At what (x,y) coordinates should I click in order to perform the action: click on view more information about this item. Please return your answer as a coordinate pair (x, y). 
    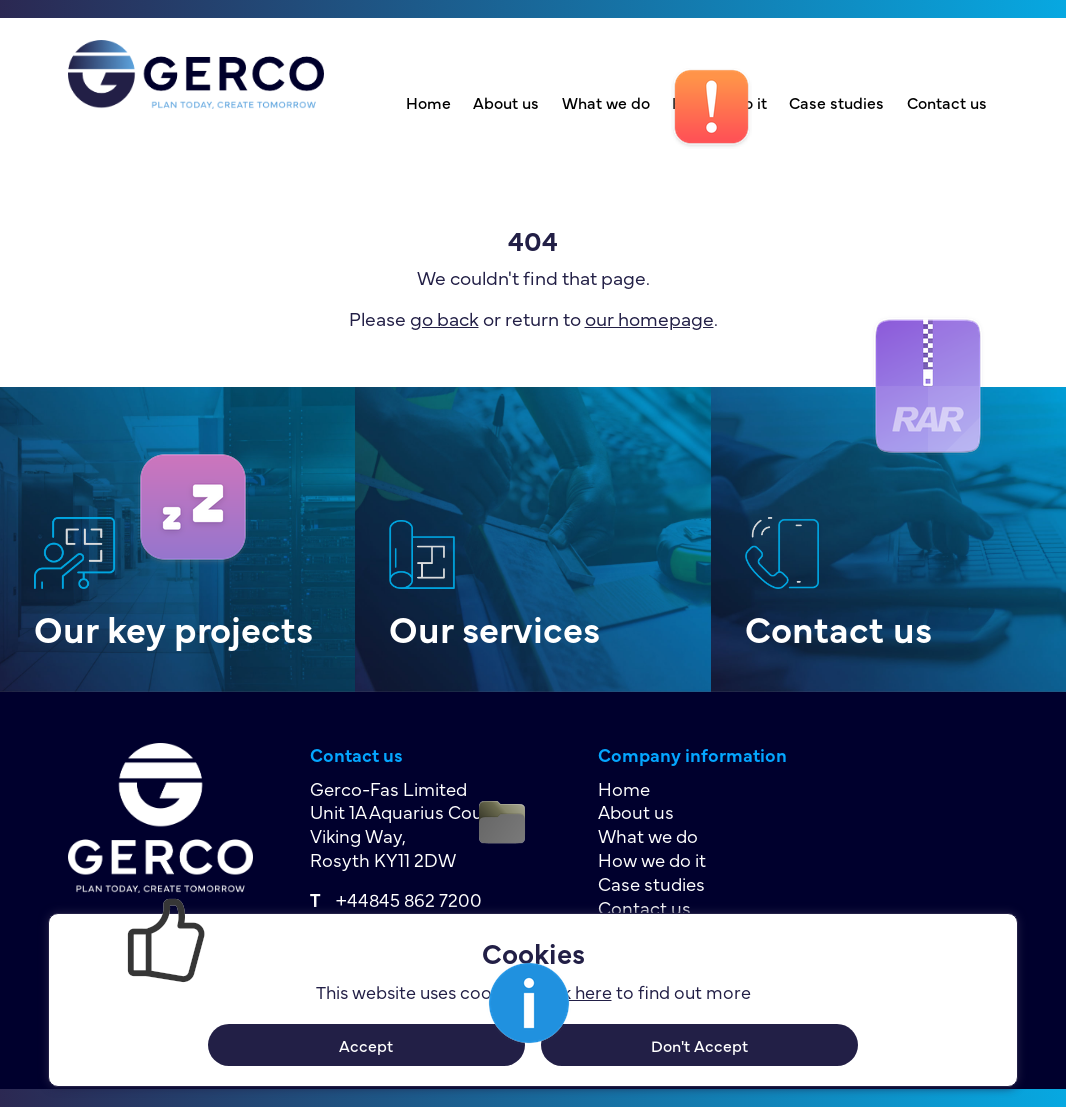
    Looking at the image, I should click on (529, 1003).